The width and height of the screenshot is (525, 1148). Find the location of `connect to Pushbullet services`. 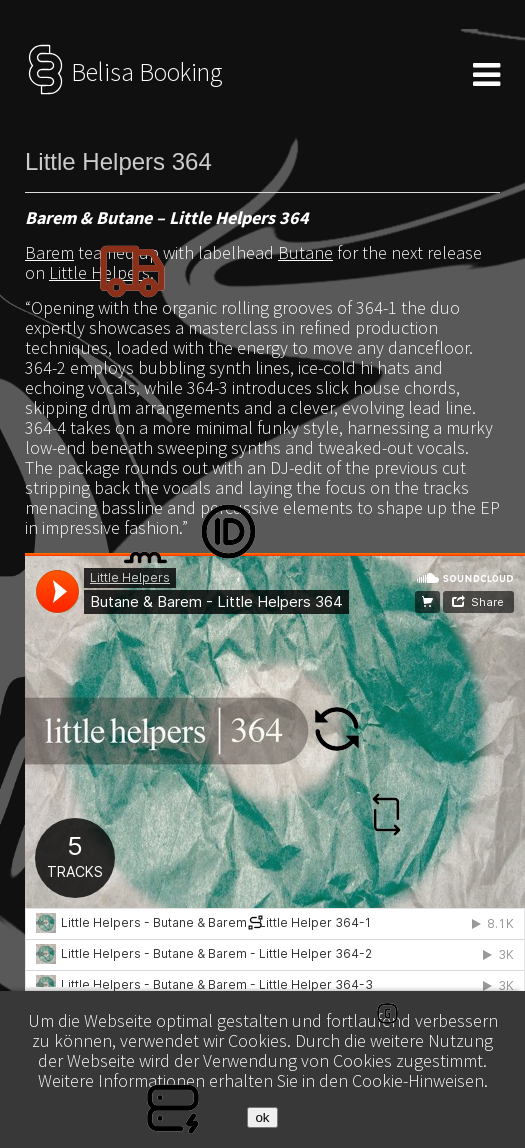

connect to Pushbullet services is located at coordinates (228, 531).